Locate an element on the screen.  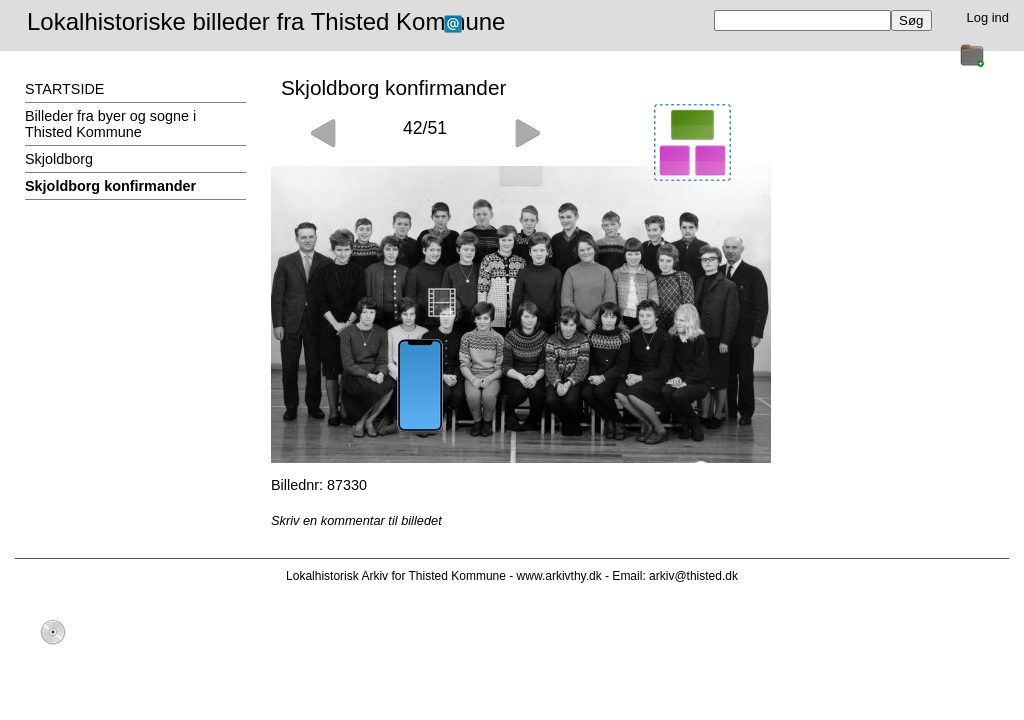
access your movie library is located at coordinates (442, 302).